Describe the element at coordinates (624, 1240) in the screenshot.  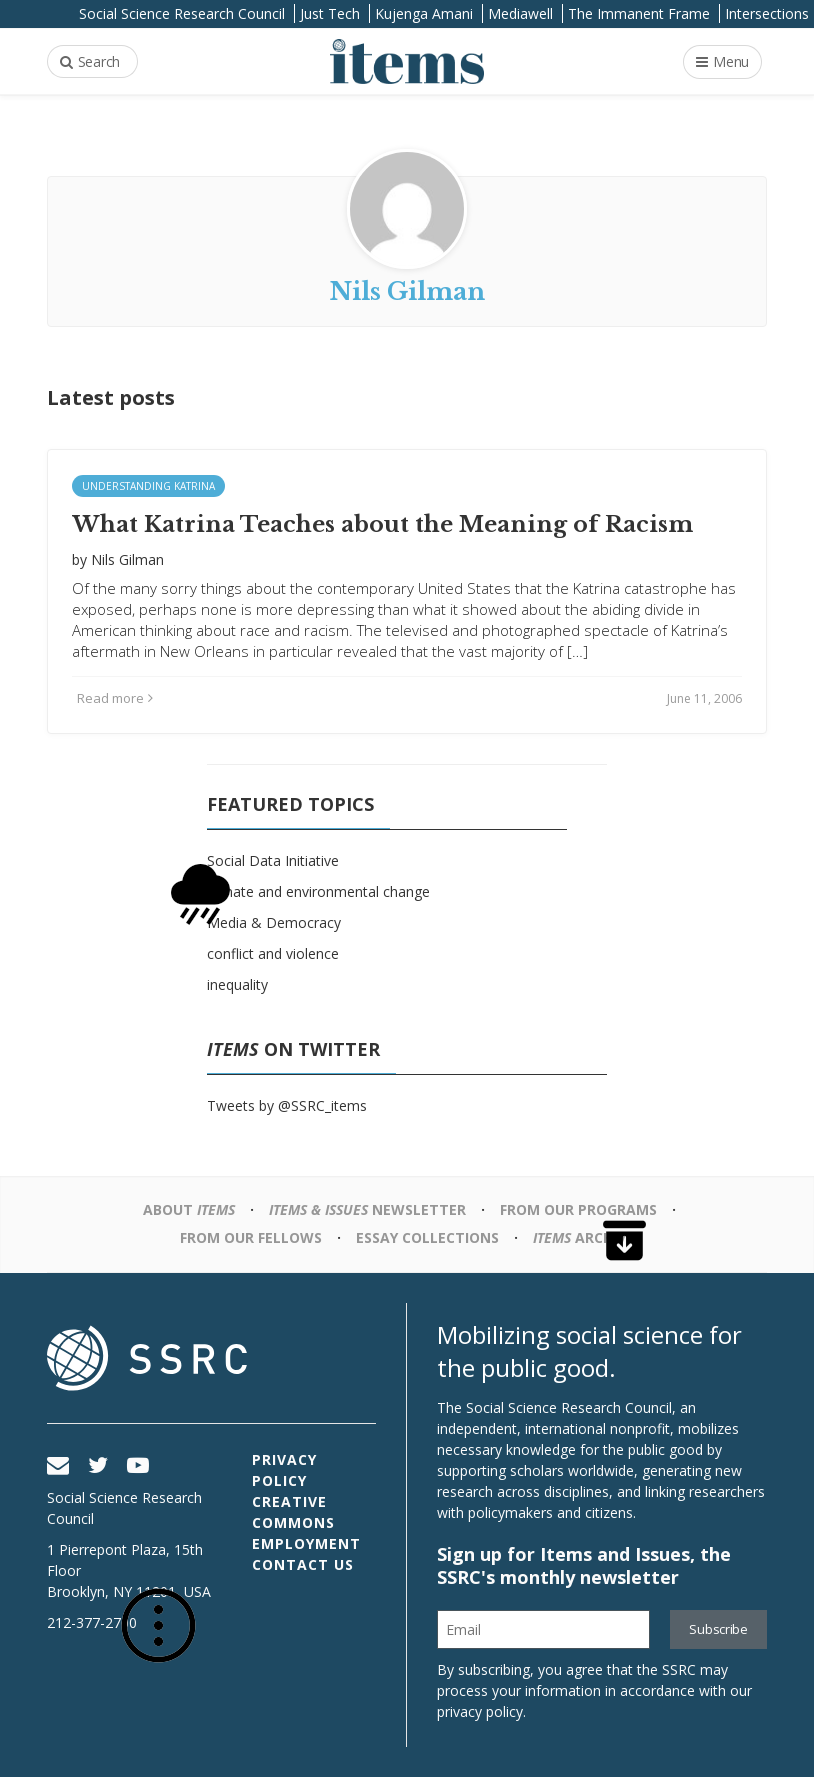
I see `archive selected item` at that location.